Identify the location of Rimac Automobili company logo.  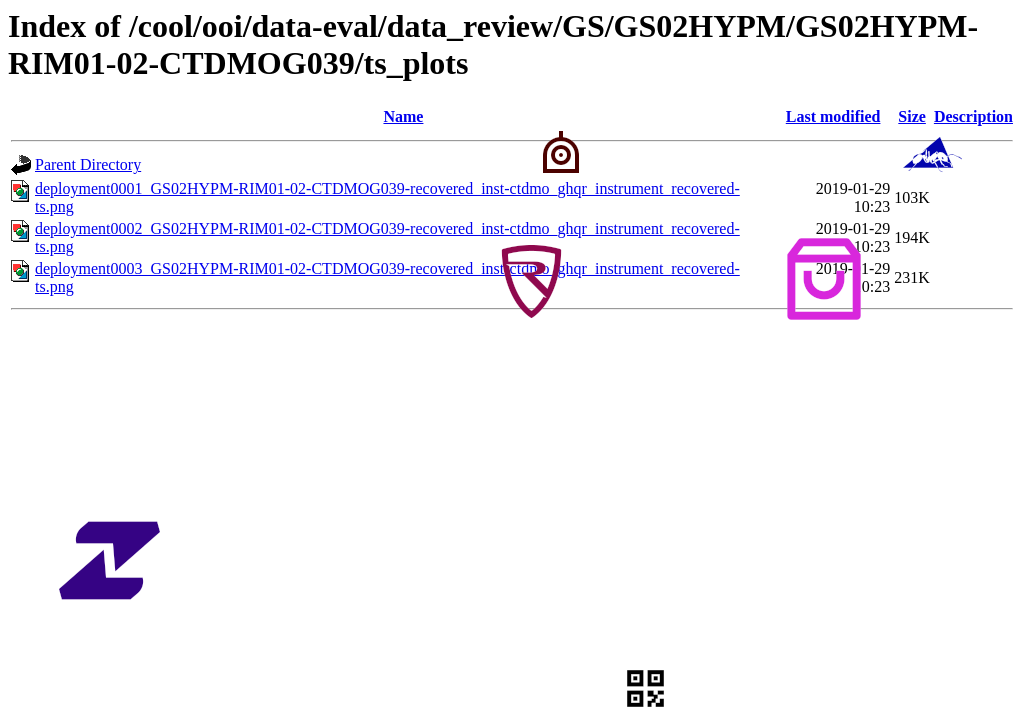
(531, 281).